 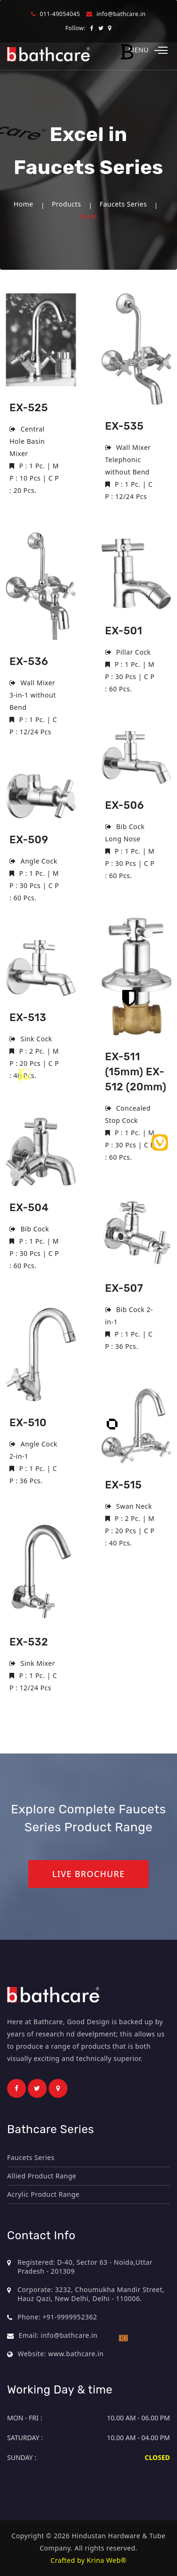 What do you see at coordinates (160, 1142) in the screenshot?
I see `open vivaldi browser` at bounding box center [160, 1142].